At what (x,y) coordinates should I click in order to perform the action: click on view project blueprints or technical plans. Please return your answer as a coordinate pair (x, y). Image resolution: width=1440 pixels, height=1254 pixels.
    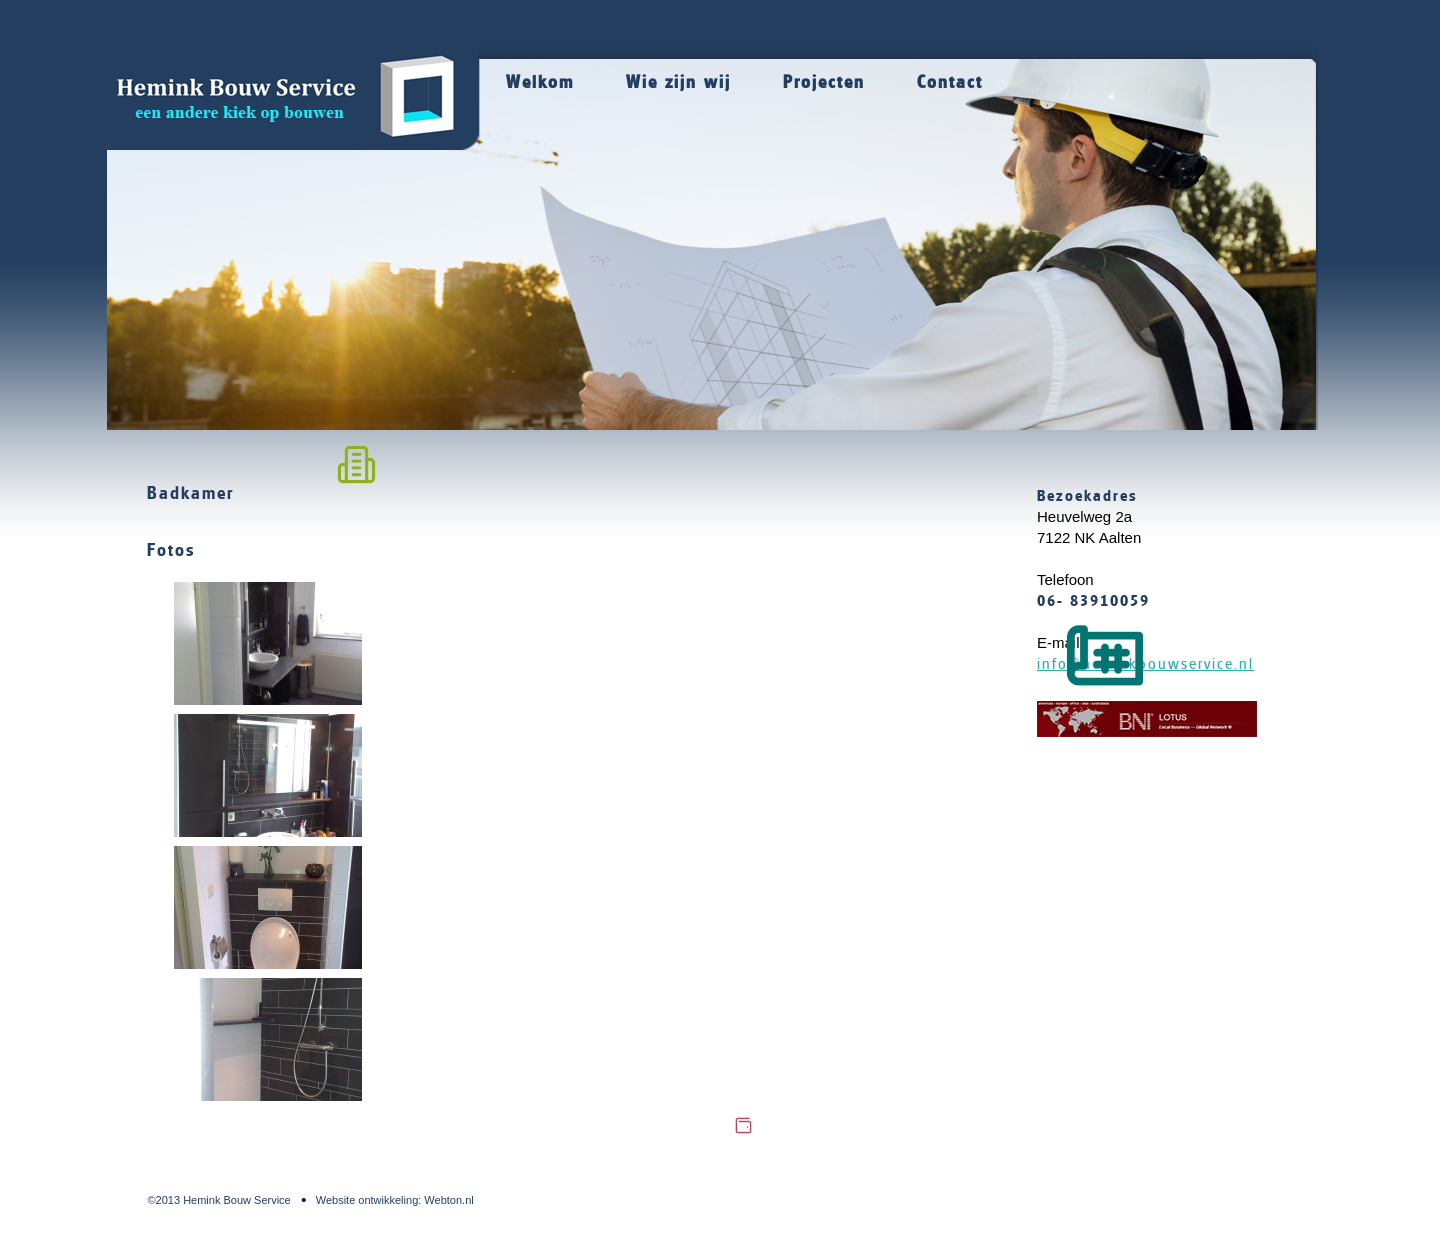
    Looking at the image, I should click on (1105, 658).